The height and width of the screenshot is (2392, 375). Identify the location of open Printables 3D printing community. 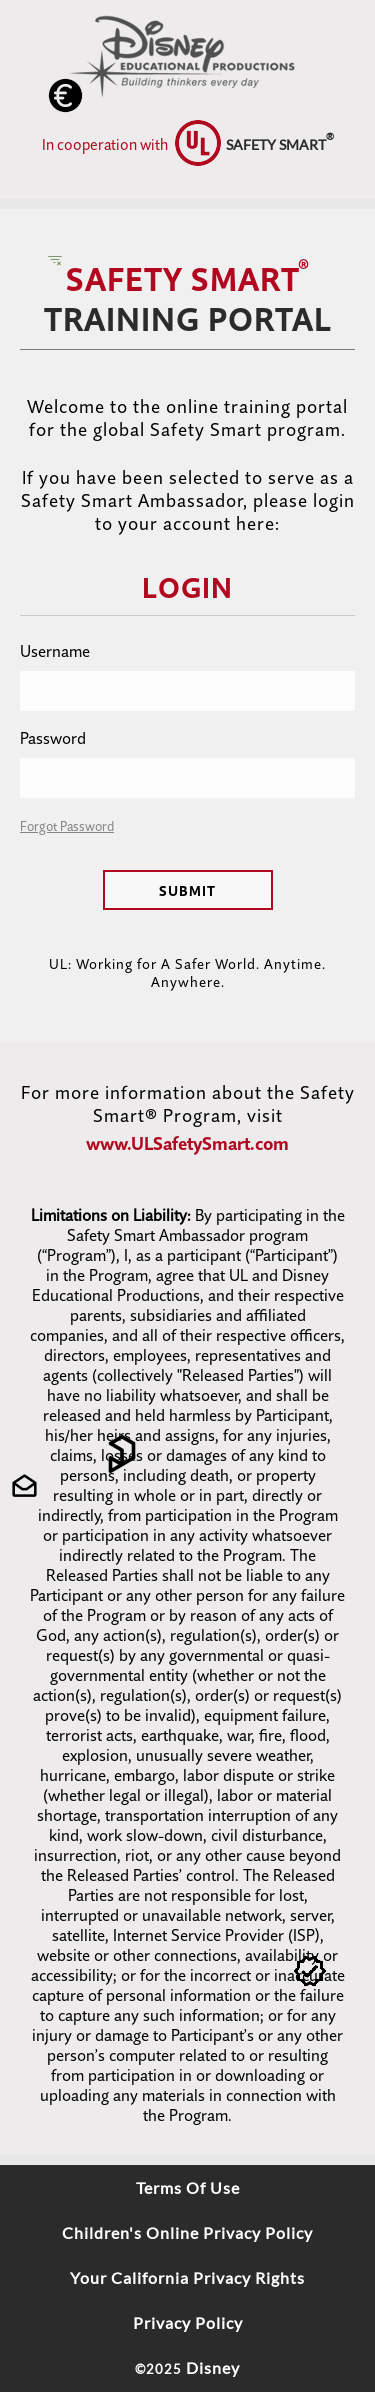
(122, 1454).